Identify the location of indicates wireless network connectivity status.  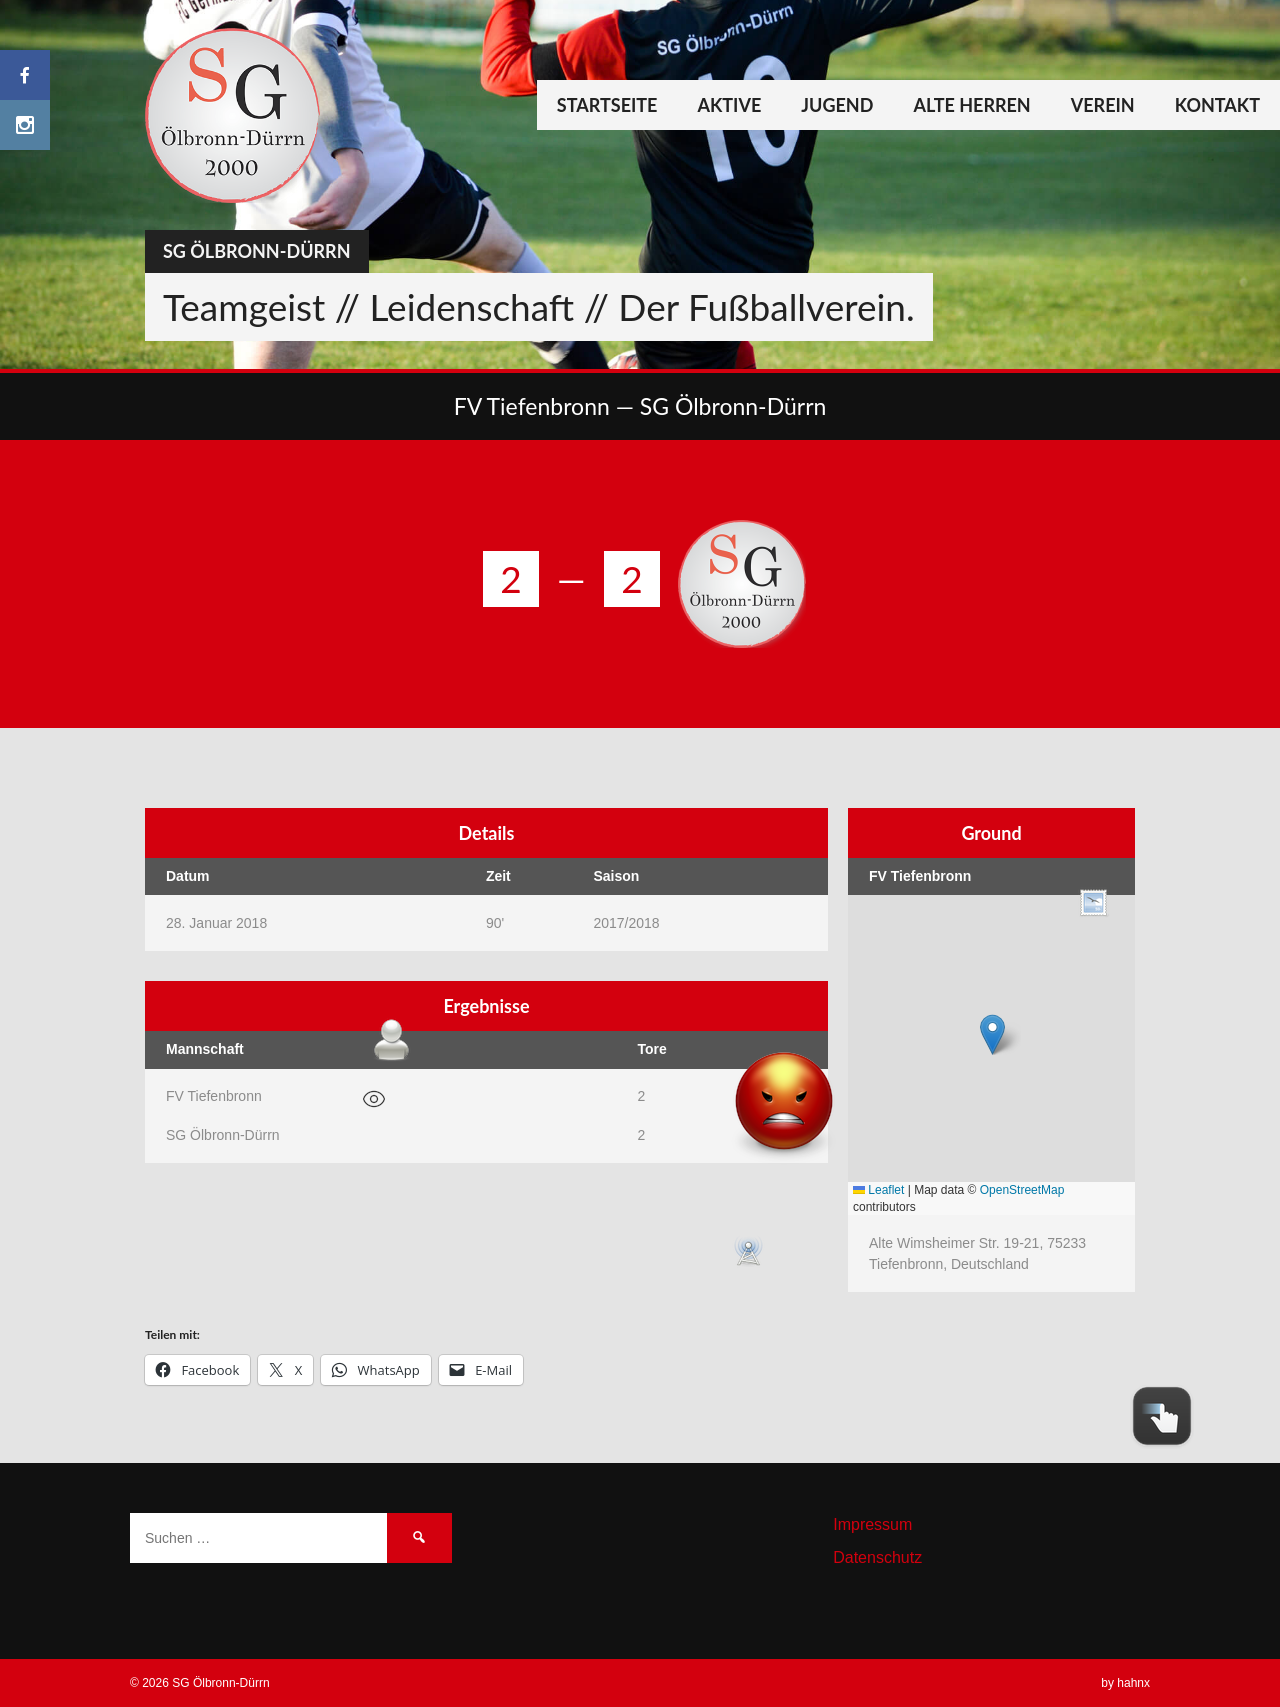
(748, 1251).